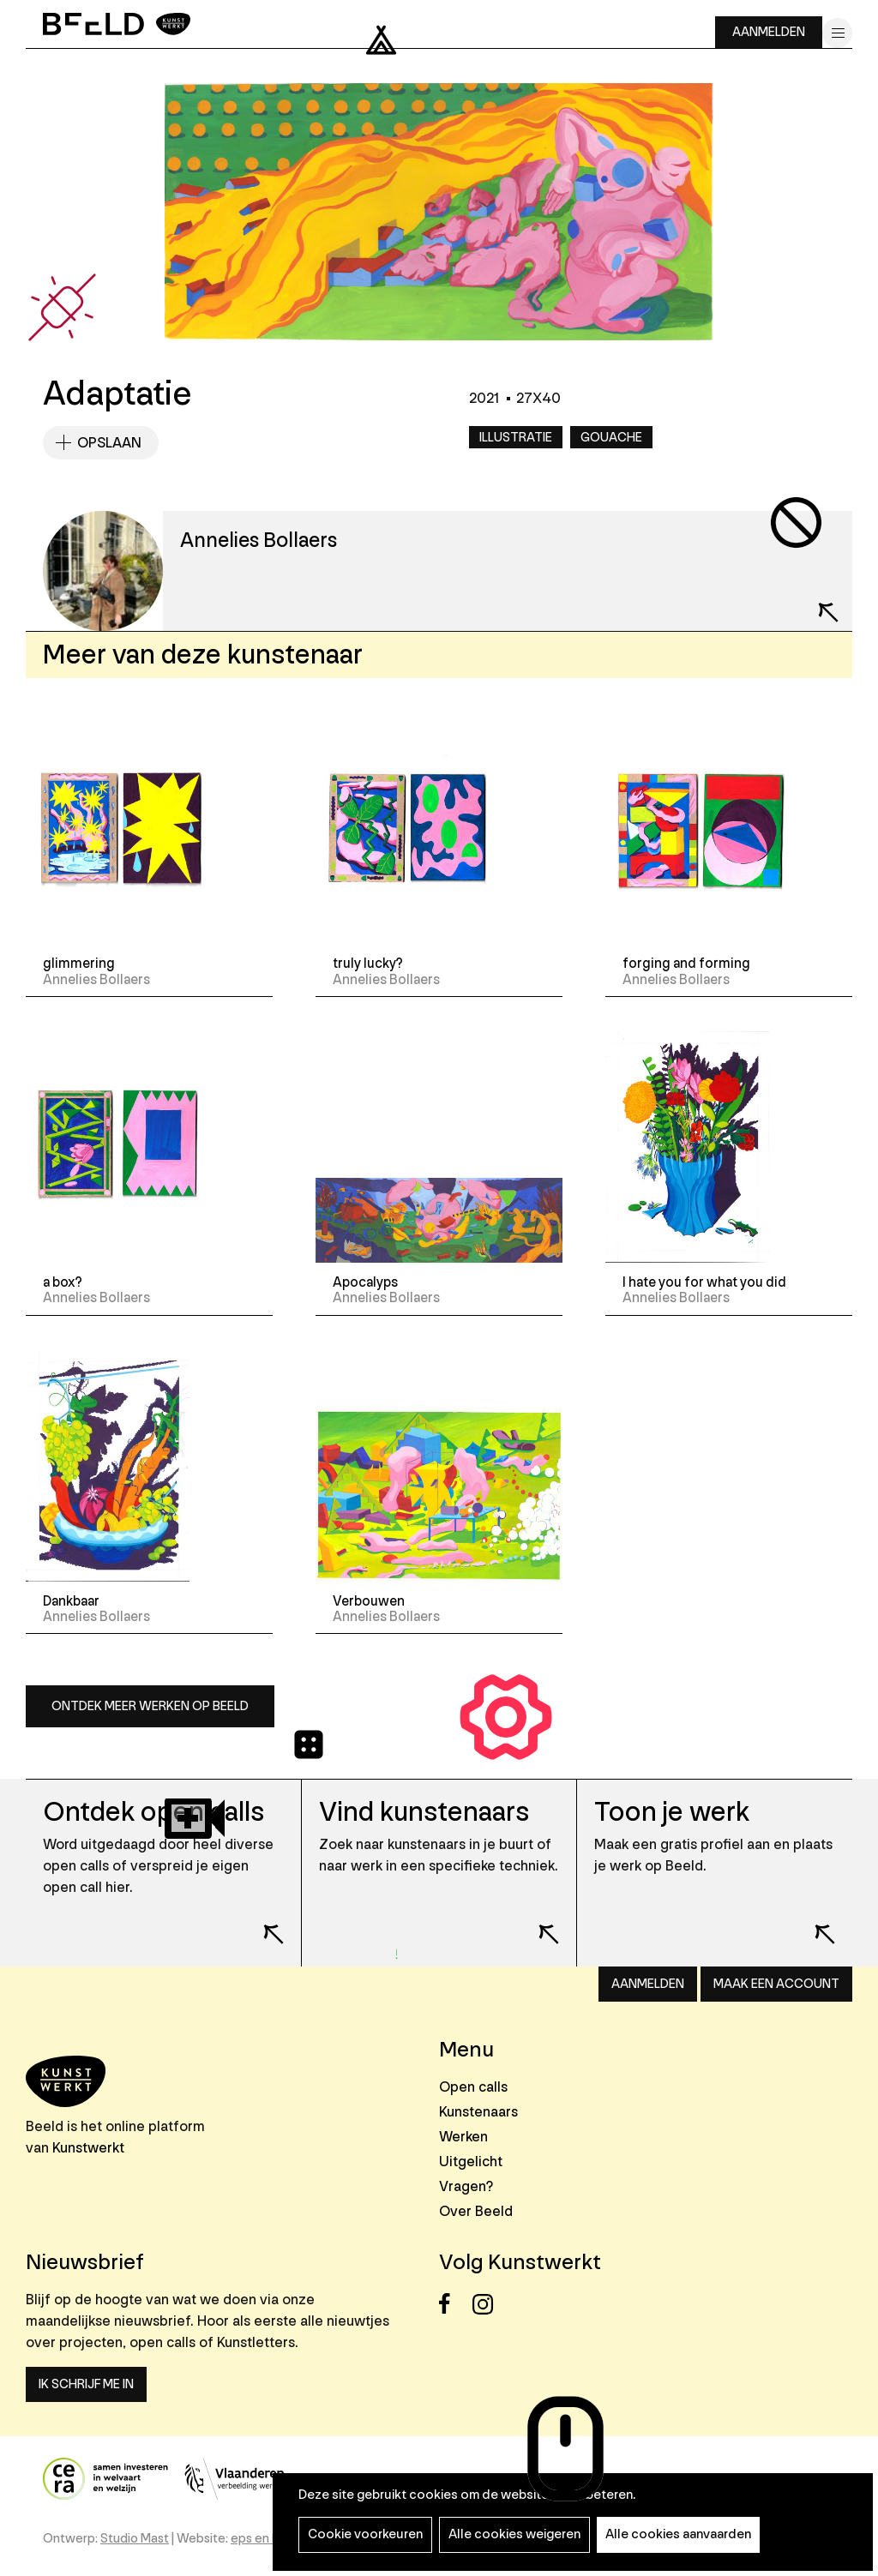 Image resolution: width=878 pixels, height=2576 pixels. Describe the element at coordinates (565, 2448) in the screenshot. I see `mouse input device indicator` at that location.